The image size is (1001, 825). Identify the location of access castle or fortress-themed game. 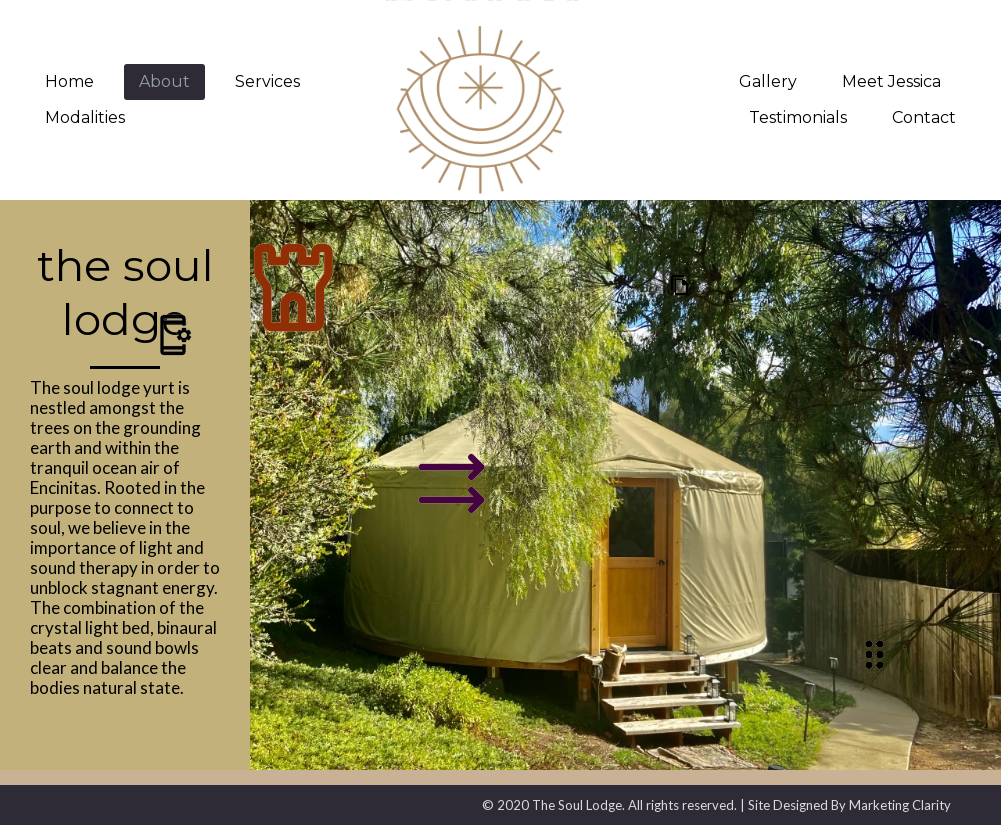
(293, 287).